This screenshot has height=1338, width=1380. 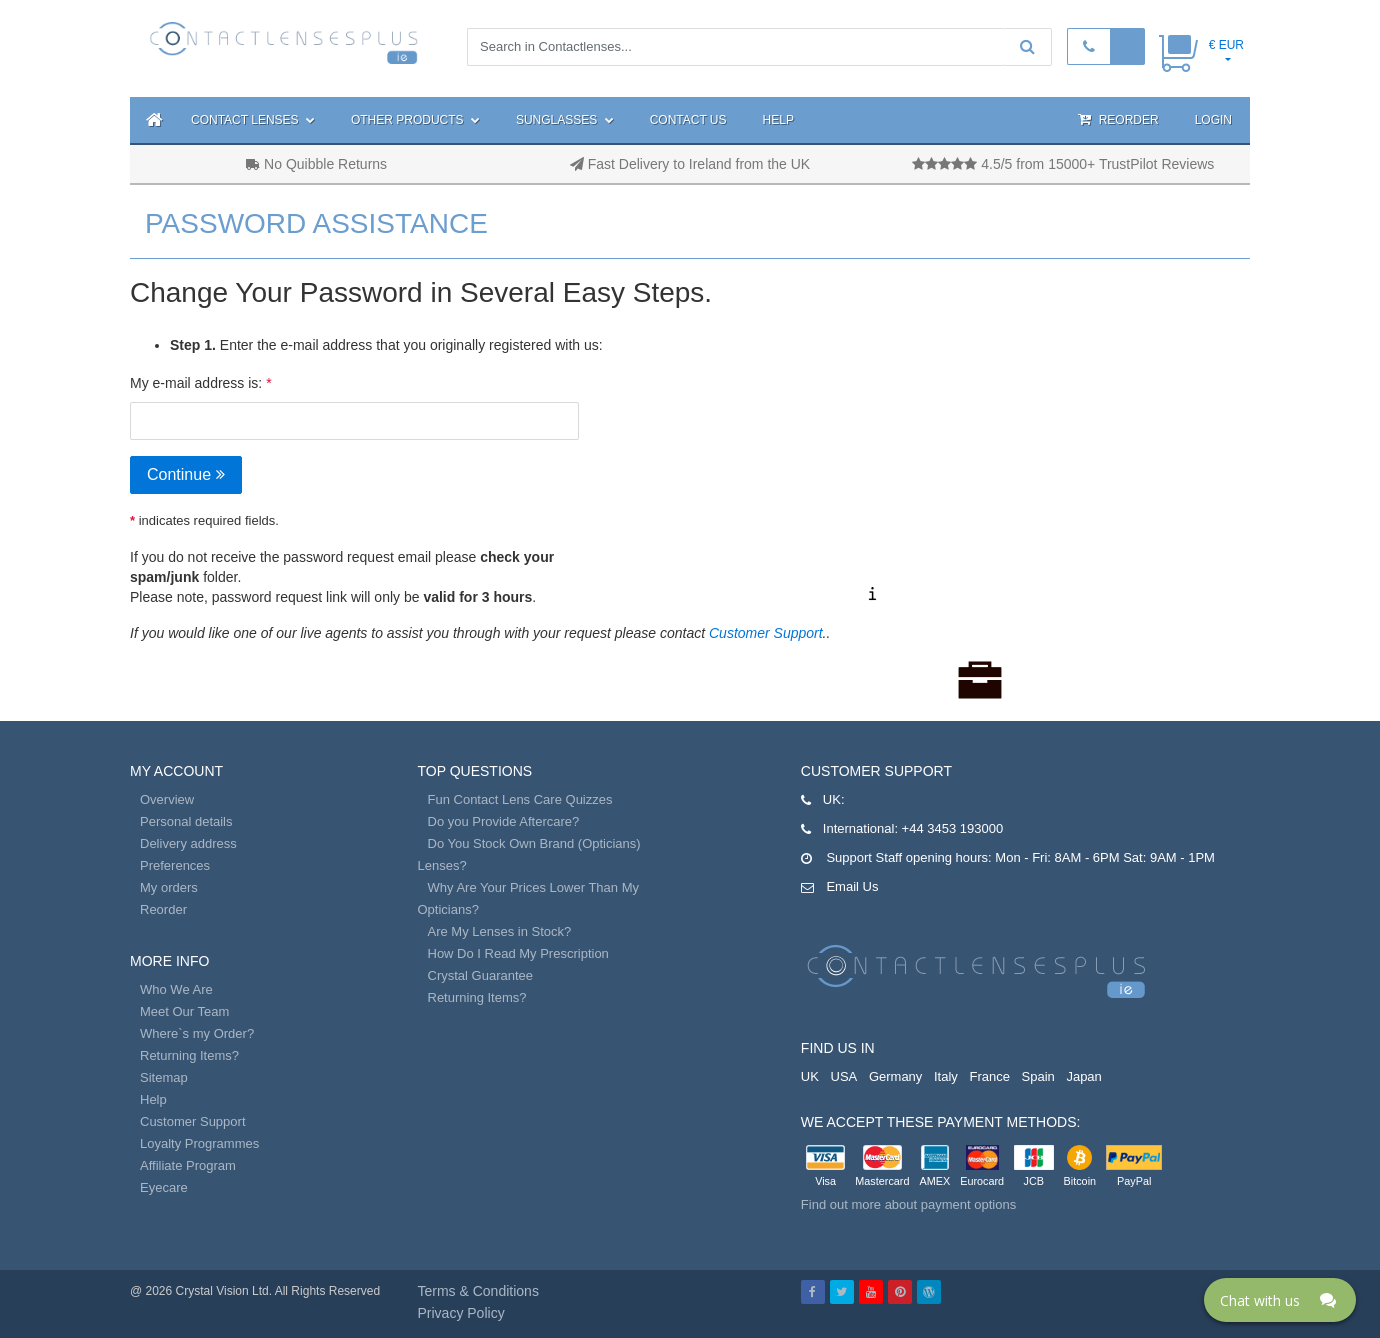 I want to click on access work or business-related content, so click(x=980, y=680).